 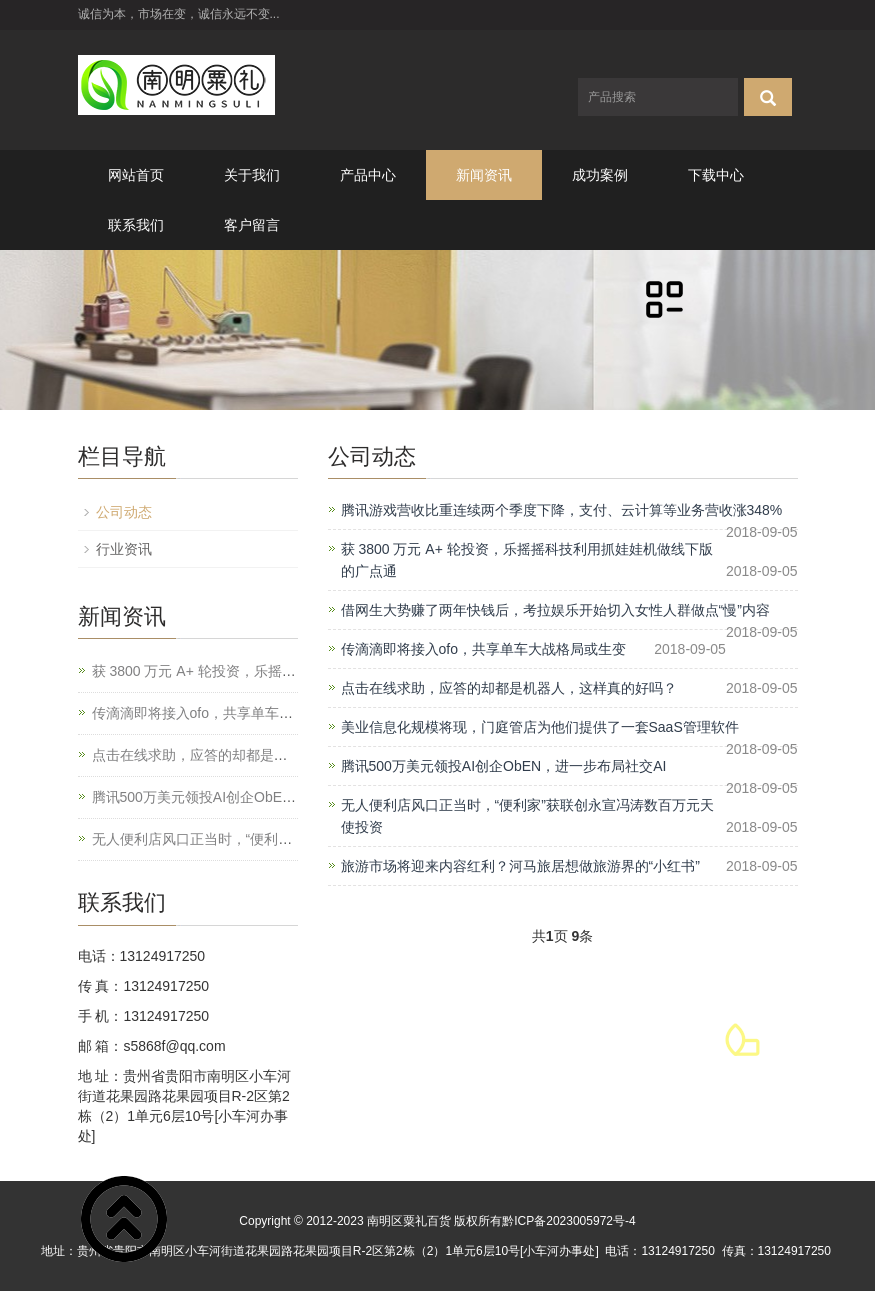 I want to click on scroll to top of page, so click(x=124, y=1219).